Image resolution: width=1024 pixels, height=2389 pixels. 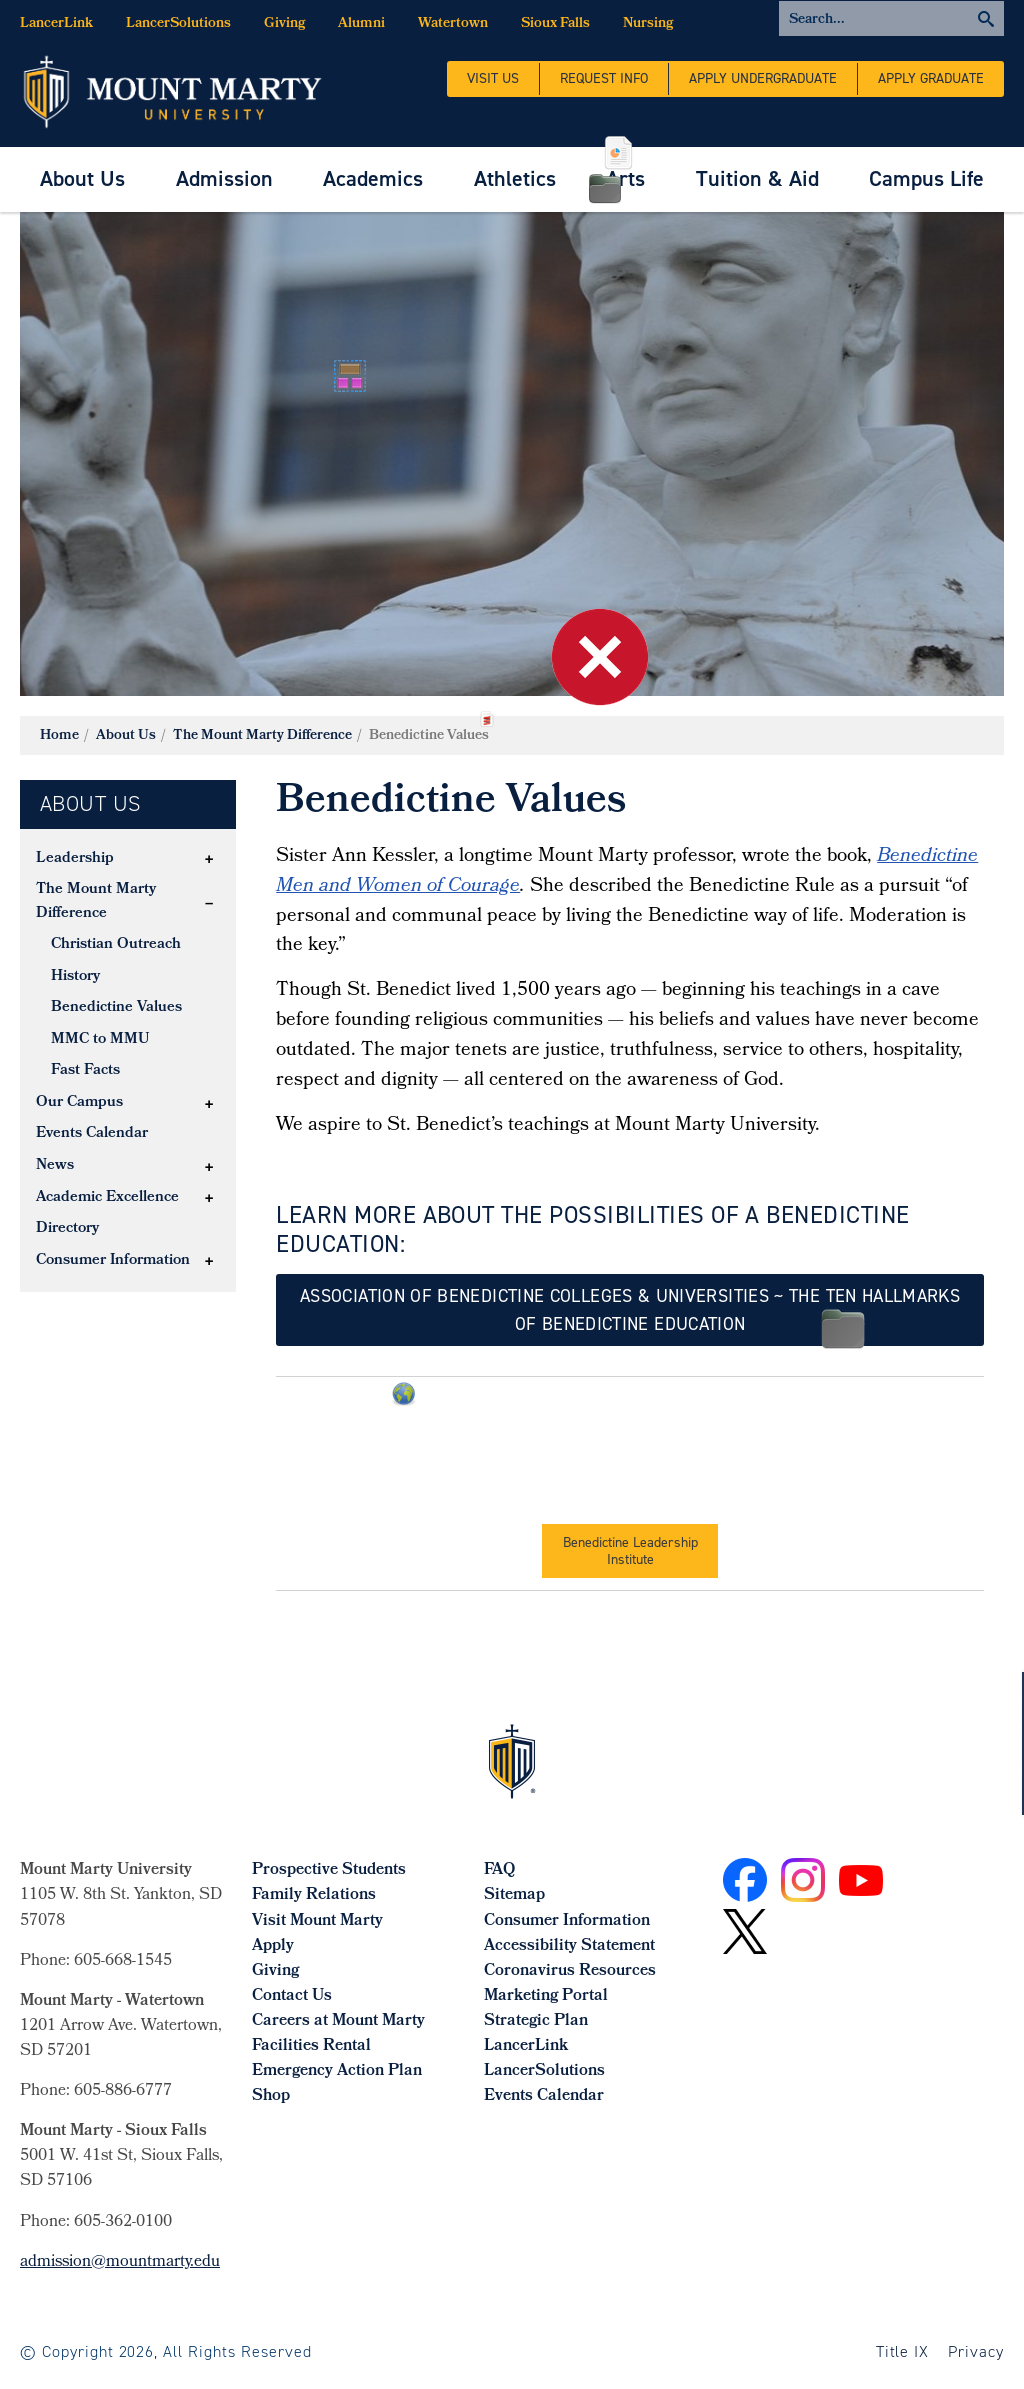 What do you see at coordinates (843, 1329) in the screenshot?
I see `open folder to view contents` at bounding box center [843, 1329].